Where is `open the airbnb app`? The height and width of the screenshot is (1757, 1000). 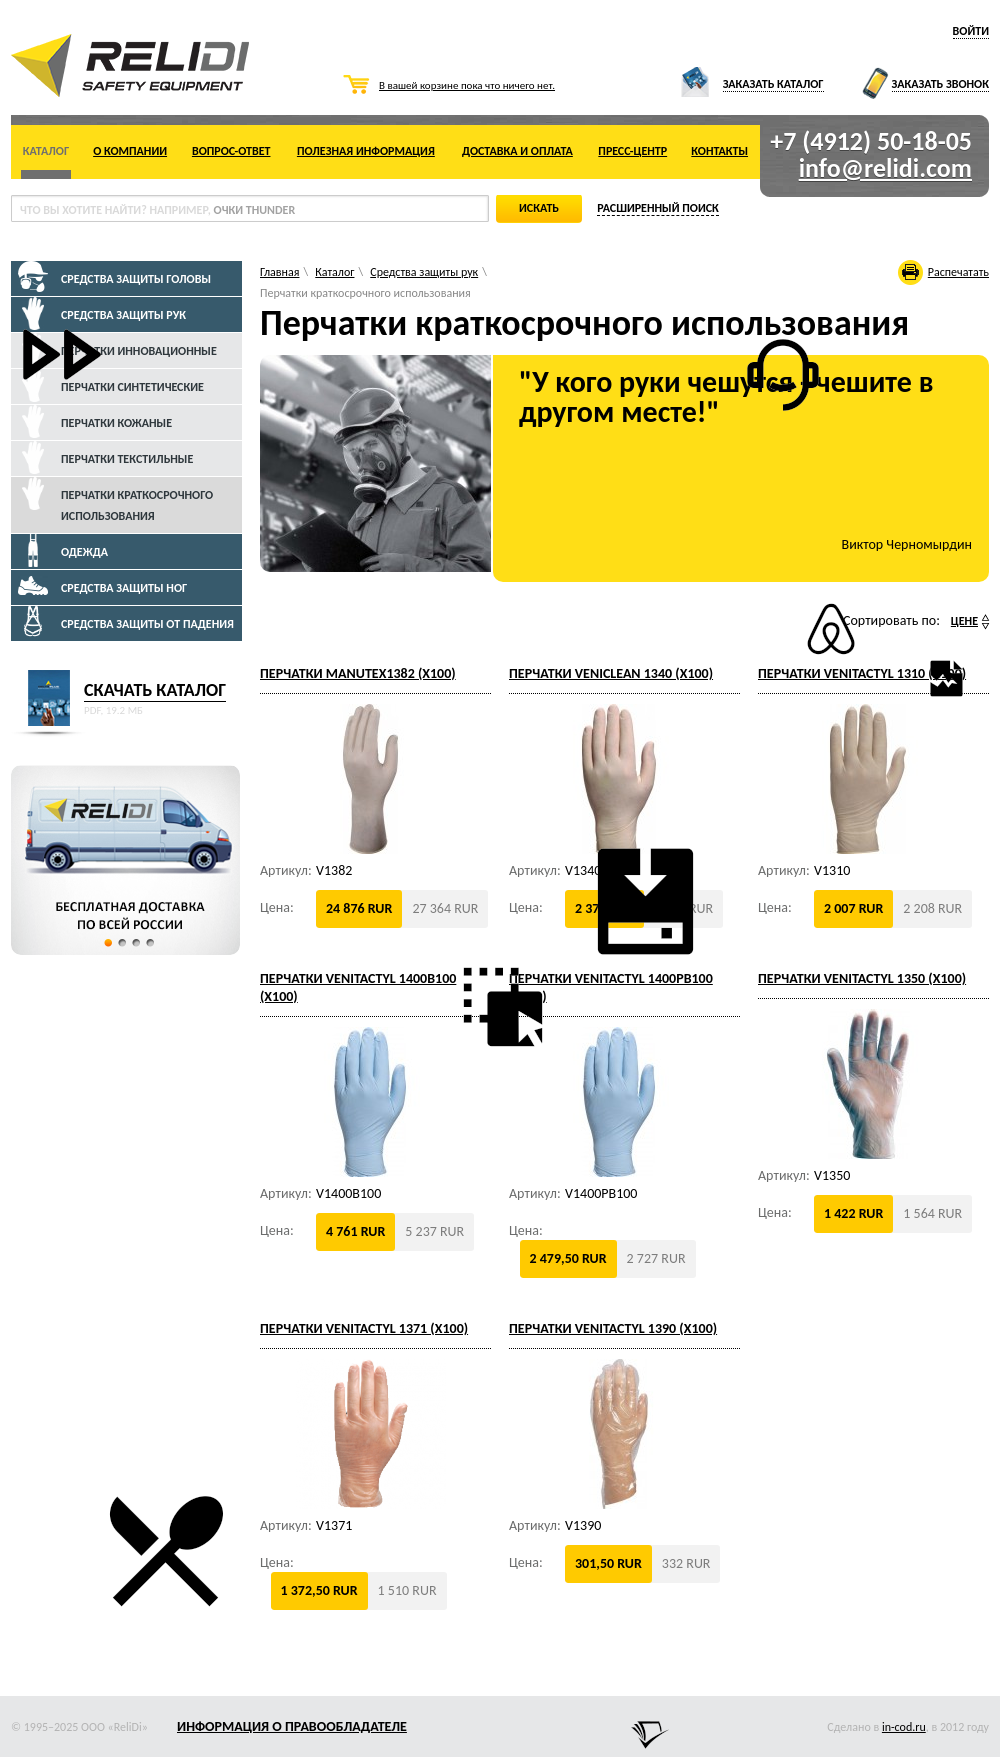 open the airbnb app is located at coordinates (831, 629).